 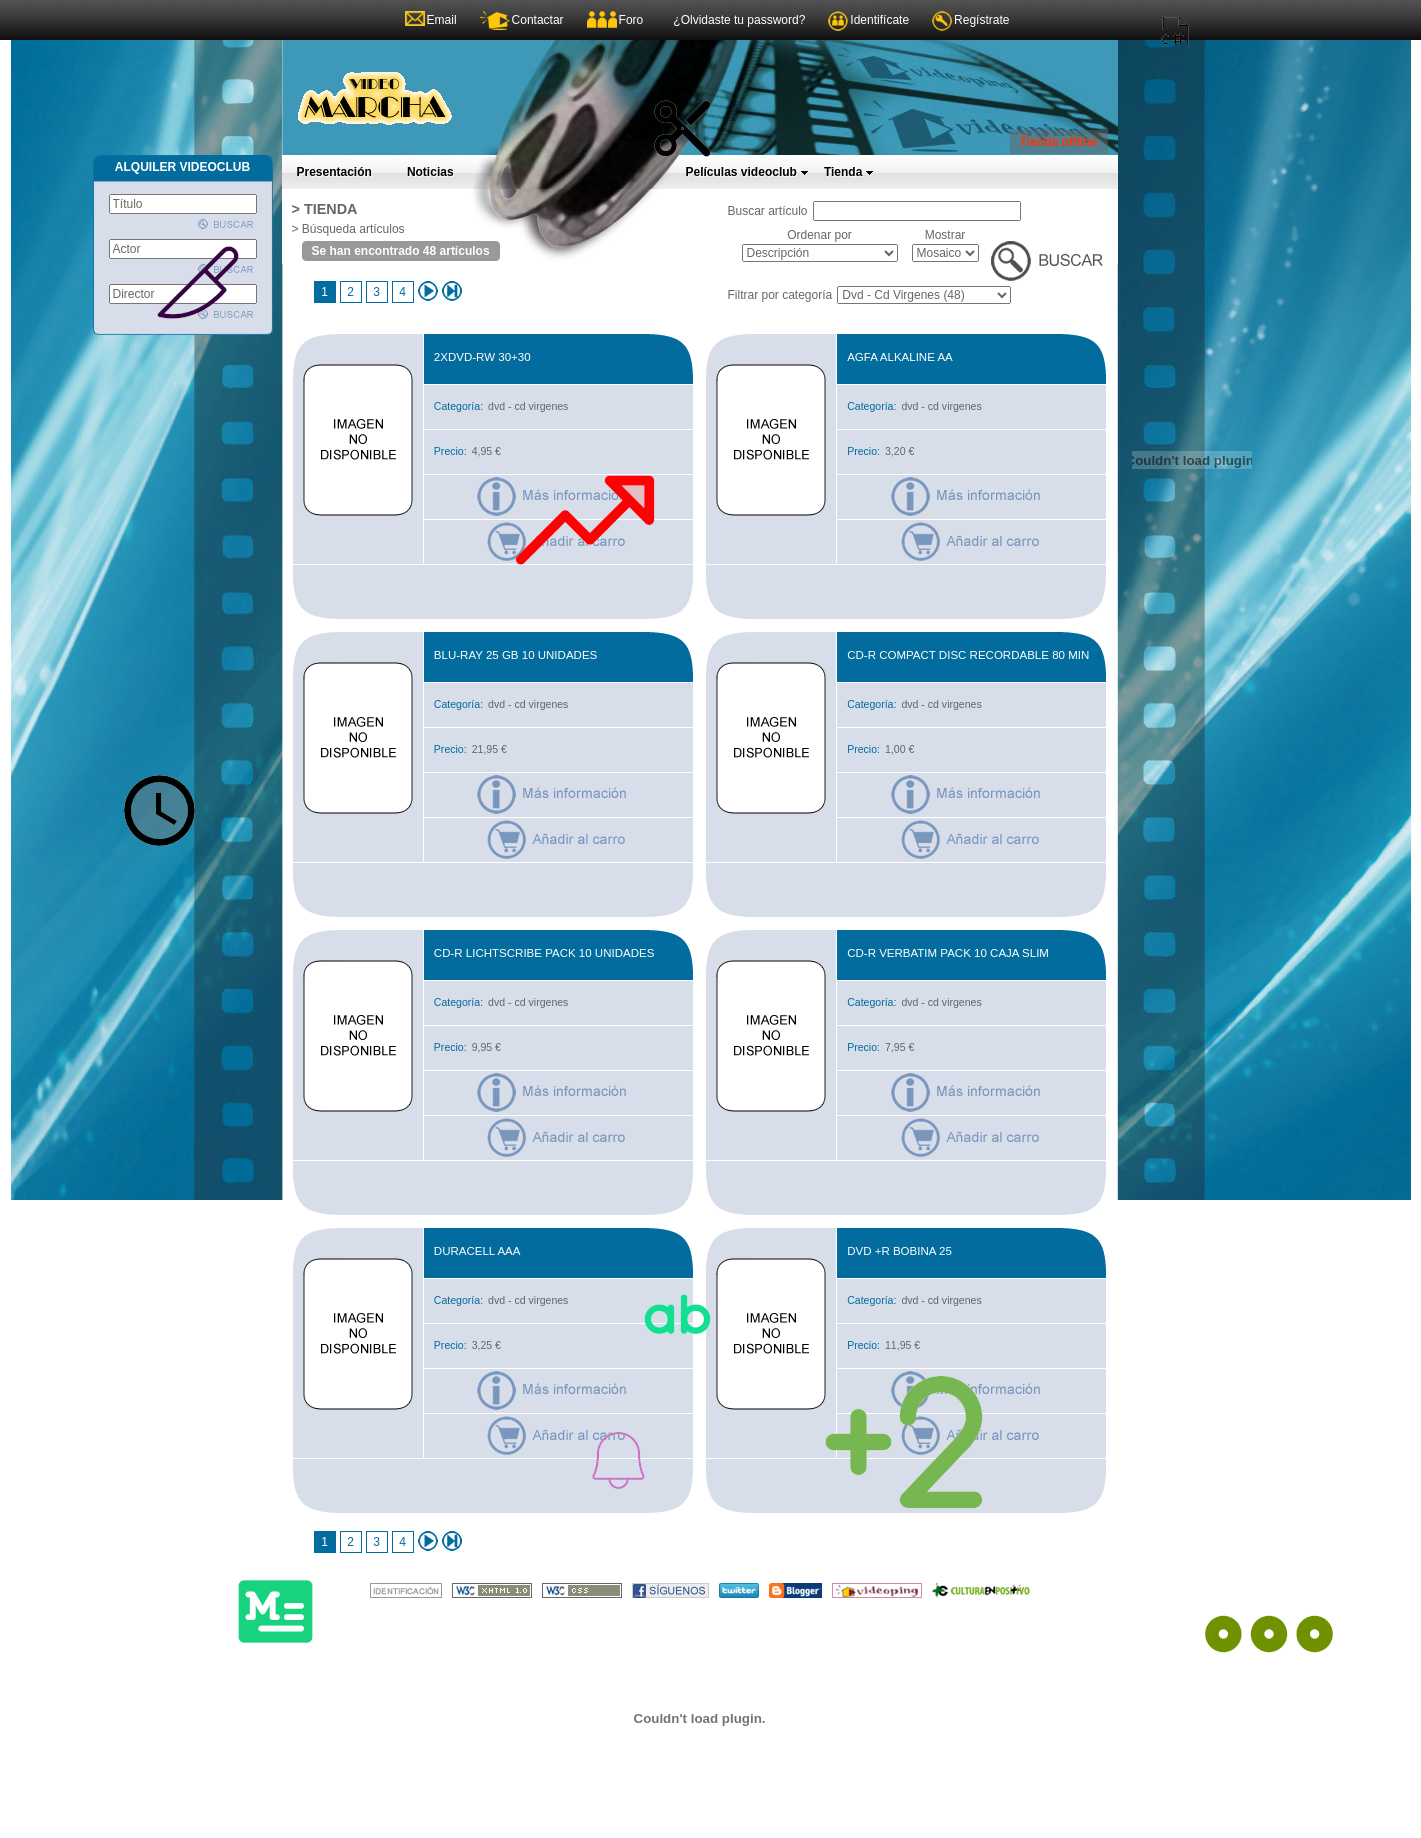 What do you see at coordinates (677, 1317) in the screenshot?
I see `convert text to lowercase` at bounding box center [677, 1317].